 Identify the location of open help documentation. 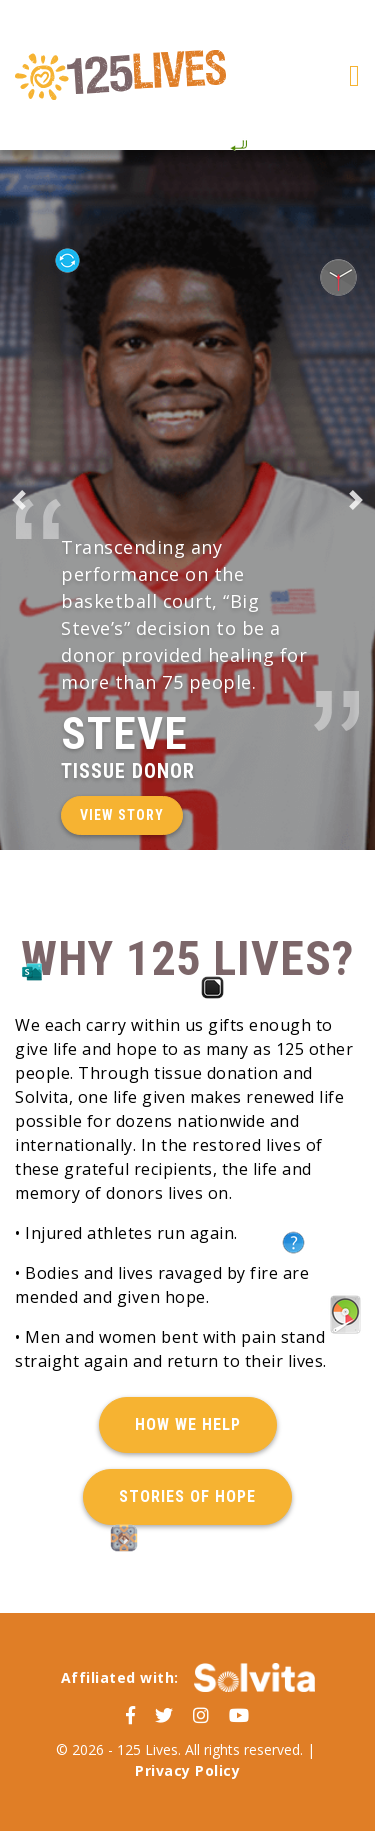
(293, 1242).